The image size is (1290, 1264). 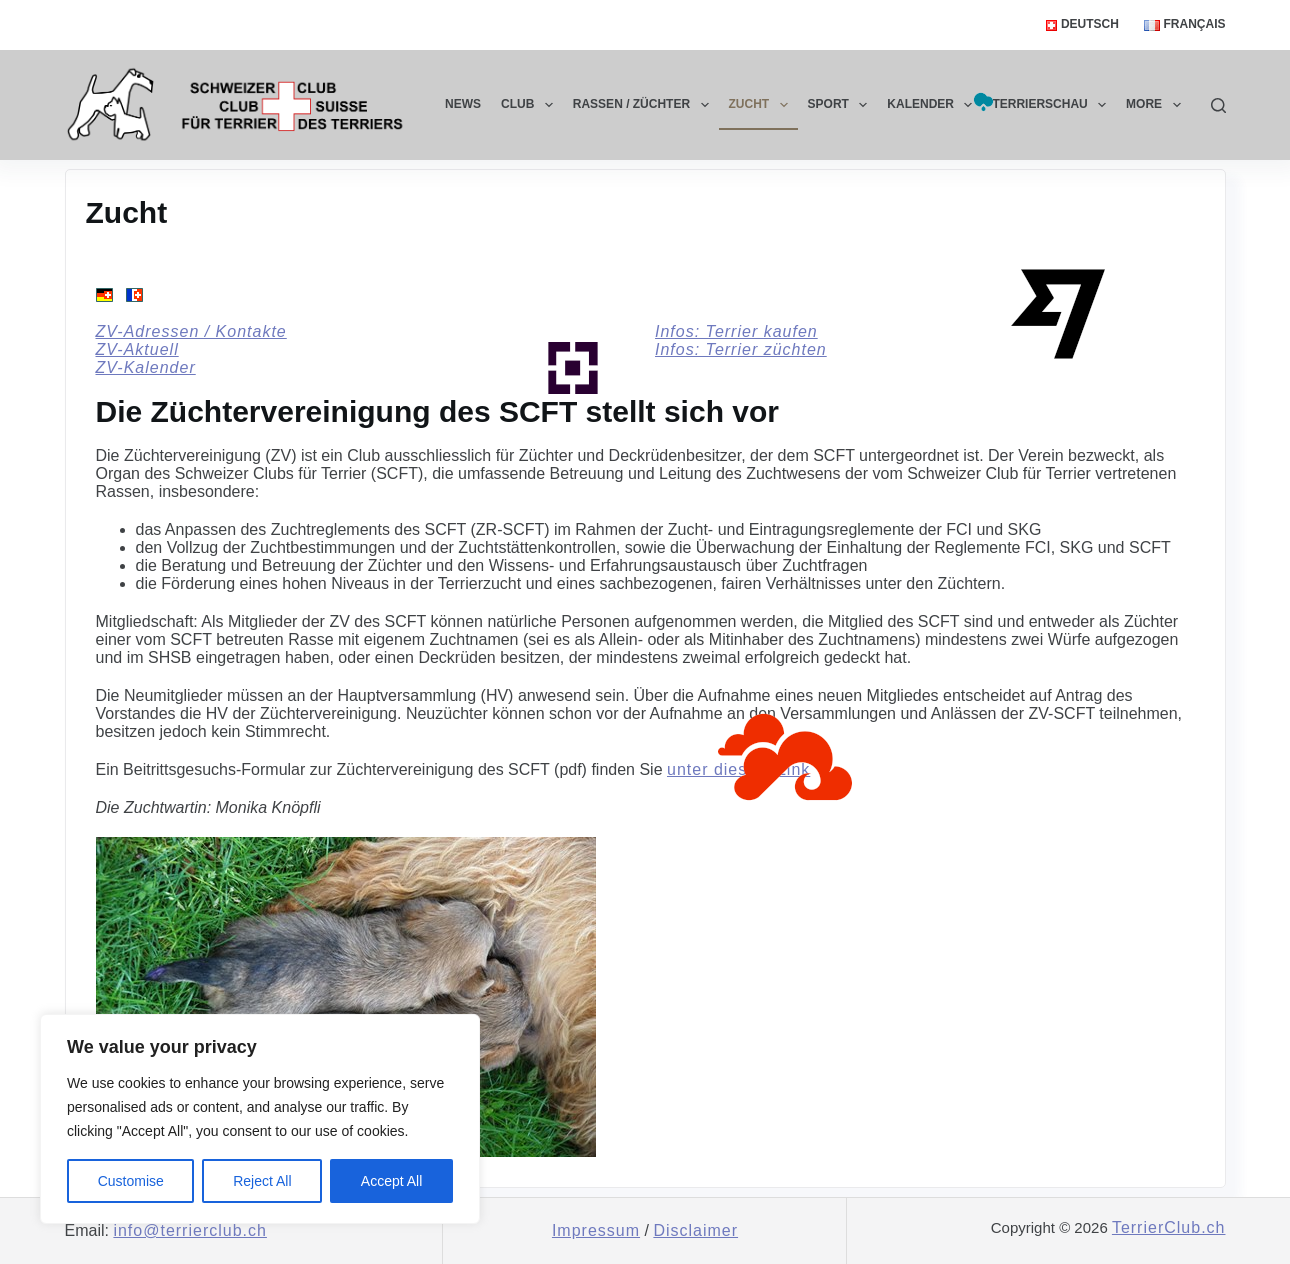 What do you see at coordinates (785, 757) in the screenshot?
I see `open seafile cloud storage app` at bounding box center [785, 757].